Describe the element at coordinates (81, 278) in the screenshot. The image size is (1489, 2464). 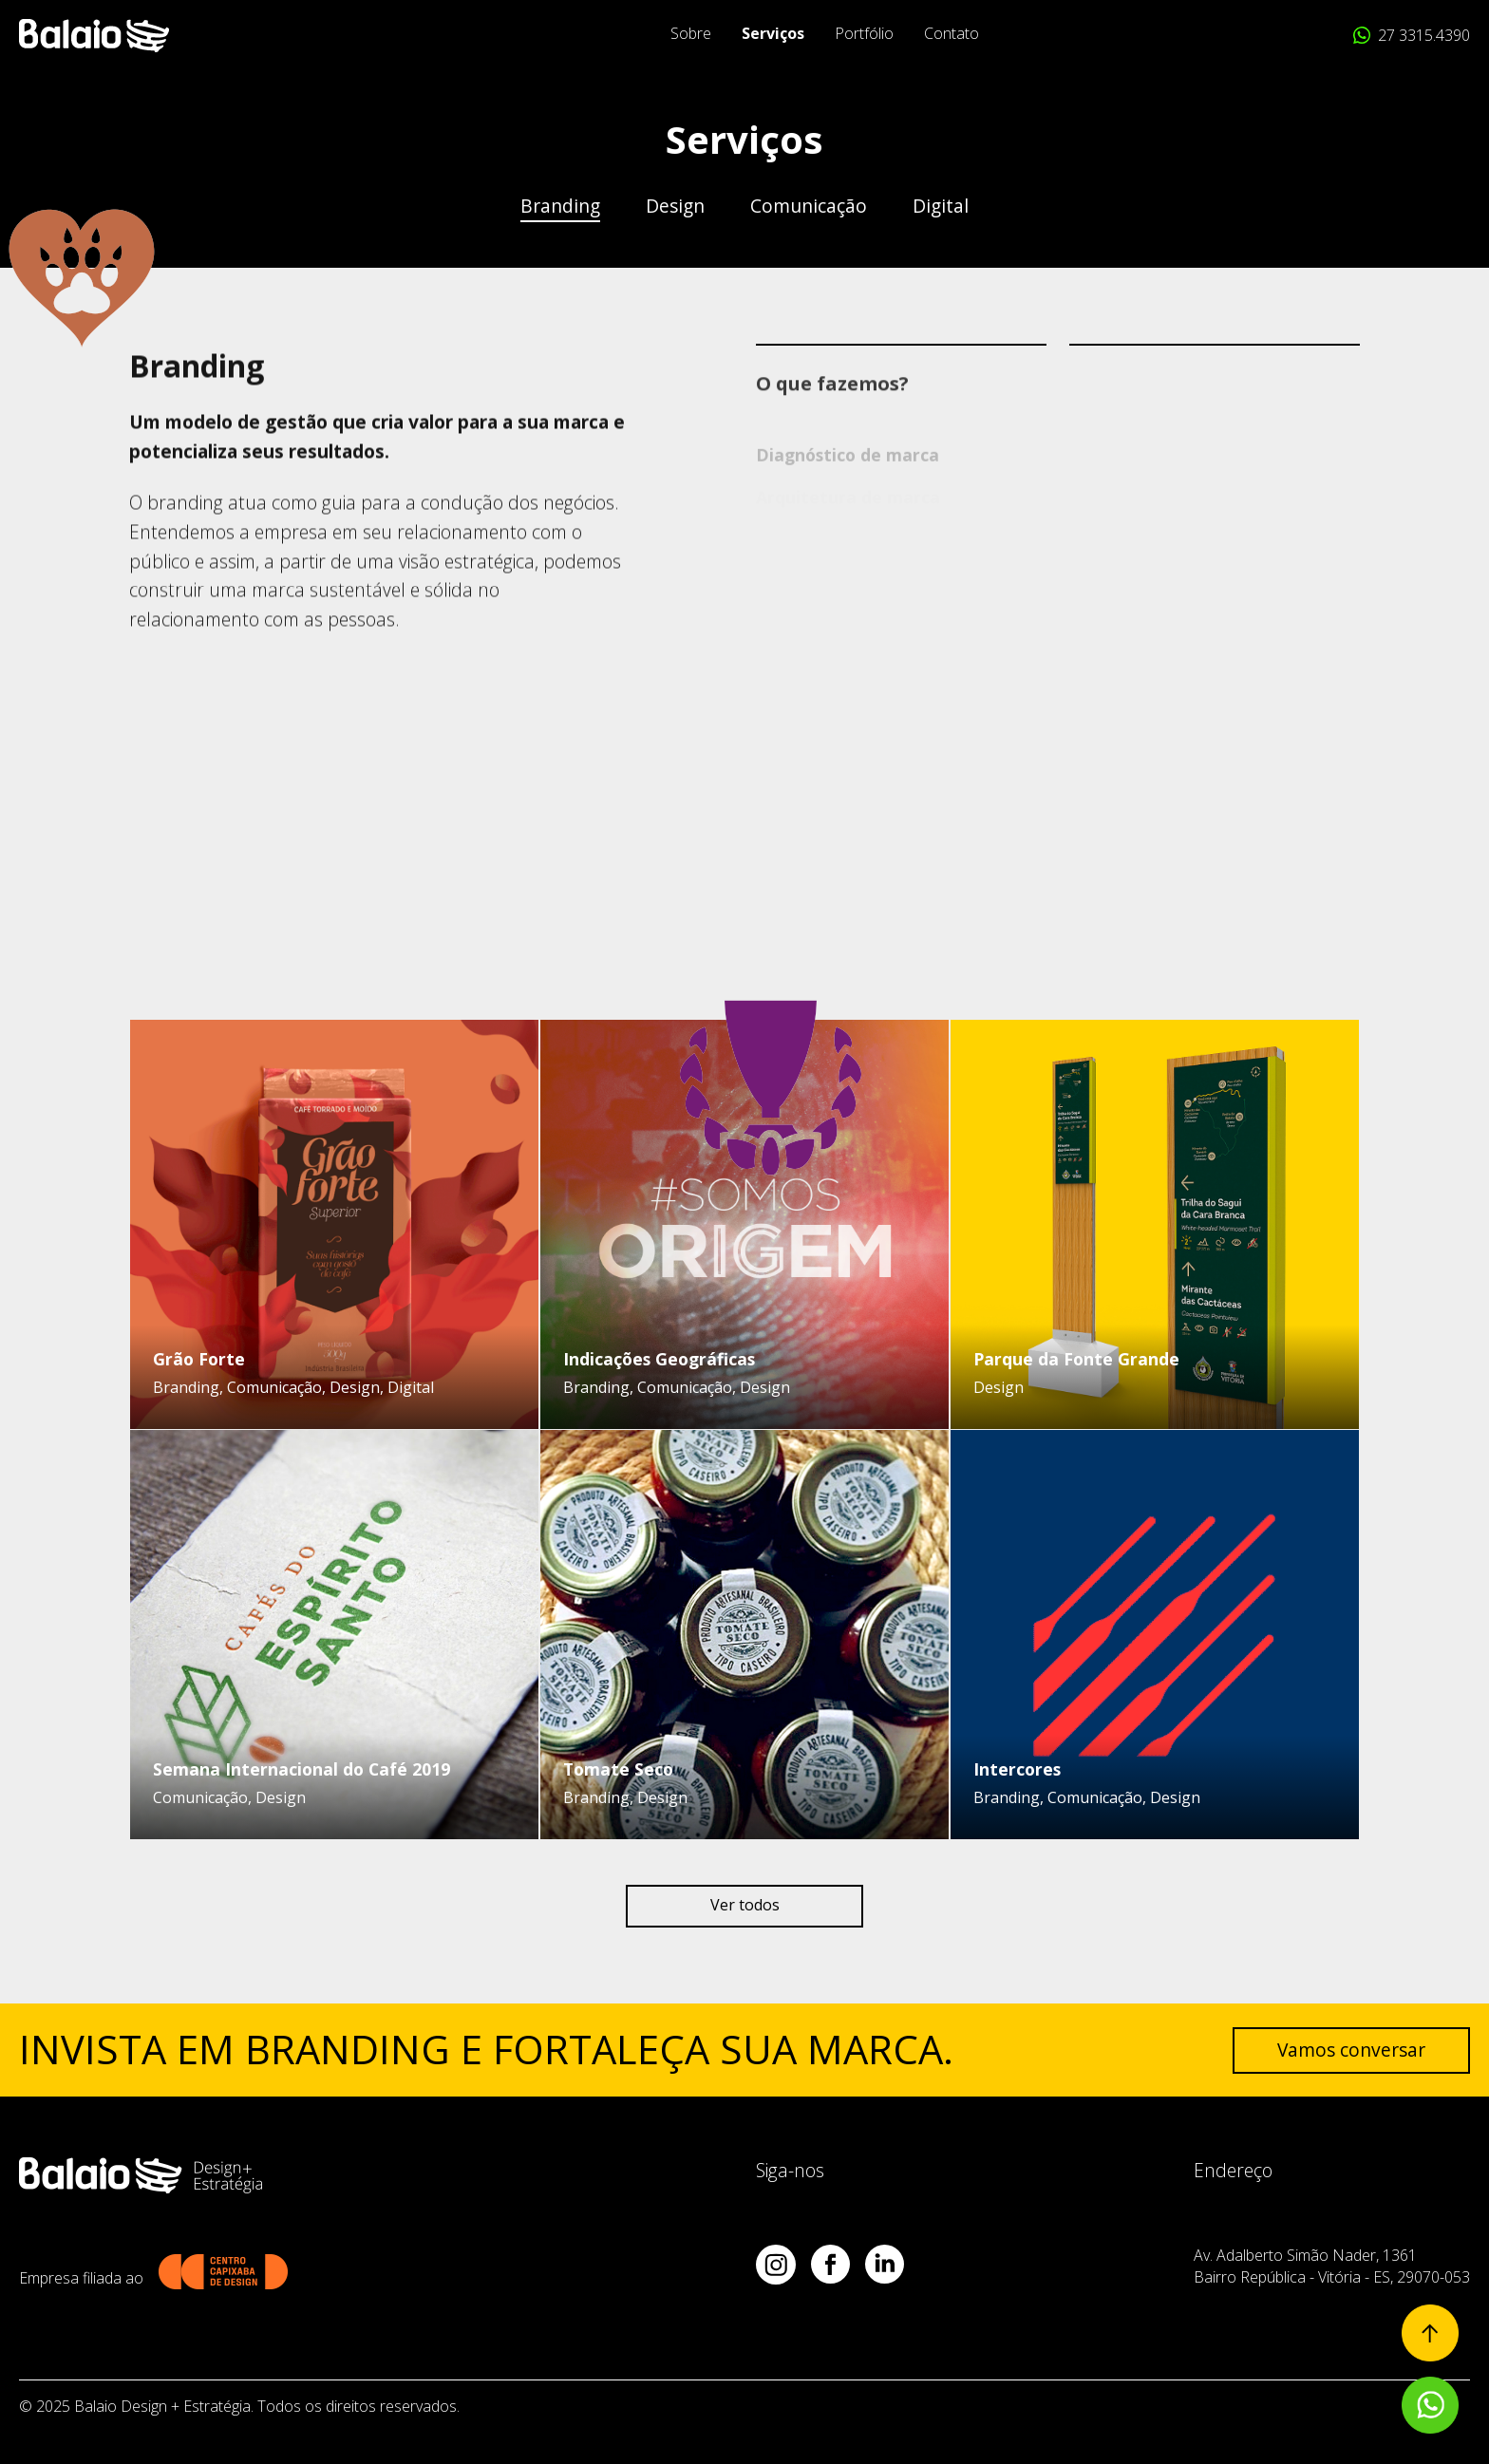
I see `favorite or like a pet-related item` at that location.